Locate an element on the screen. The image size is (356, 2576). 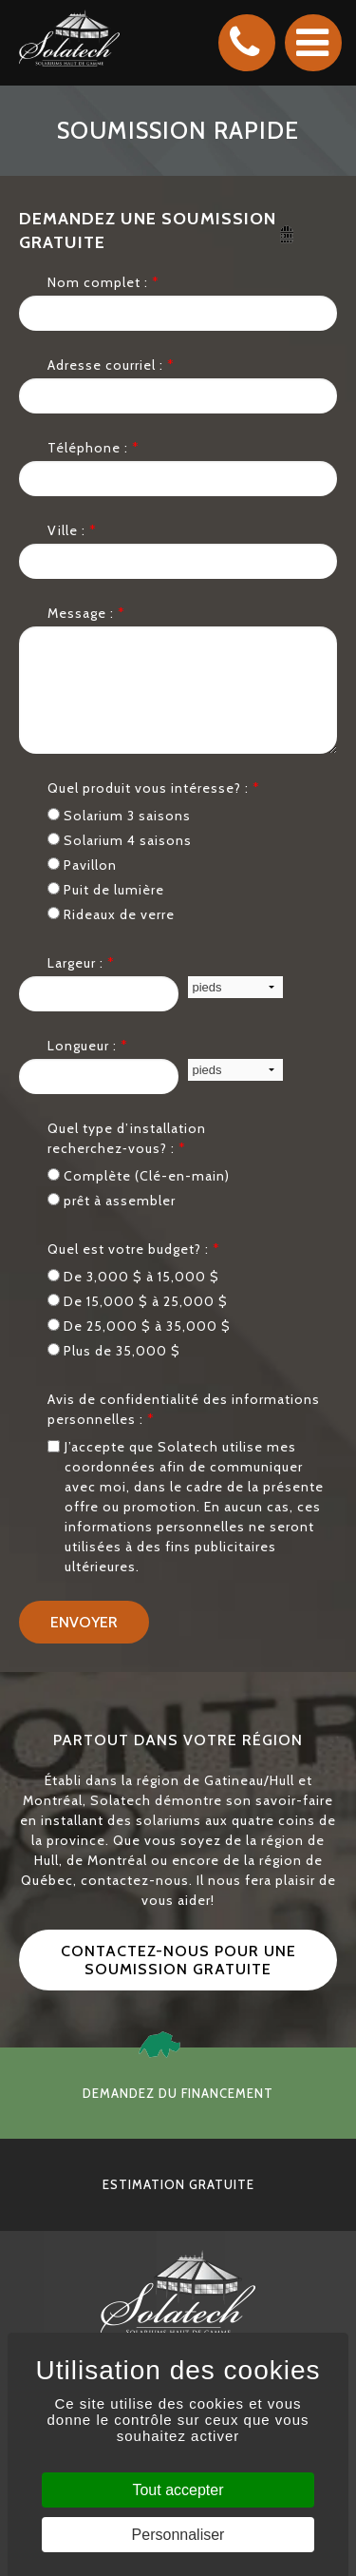
enter or exit a room or building is located at coordinates (286, 234).